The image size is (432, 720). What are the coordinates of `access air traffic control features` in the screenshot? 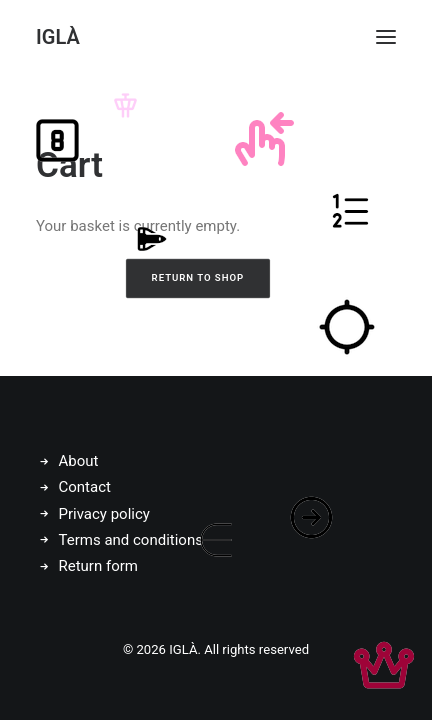 It's located at (125, 105).